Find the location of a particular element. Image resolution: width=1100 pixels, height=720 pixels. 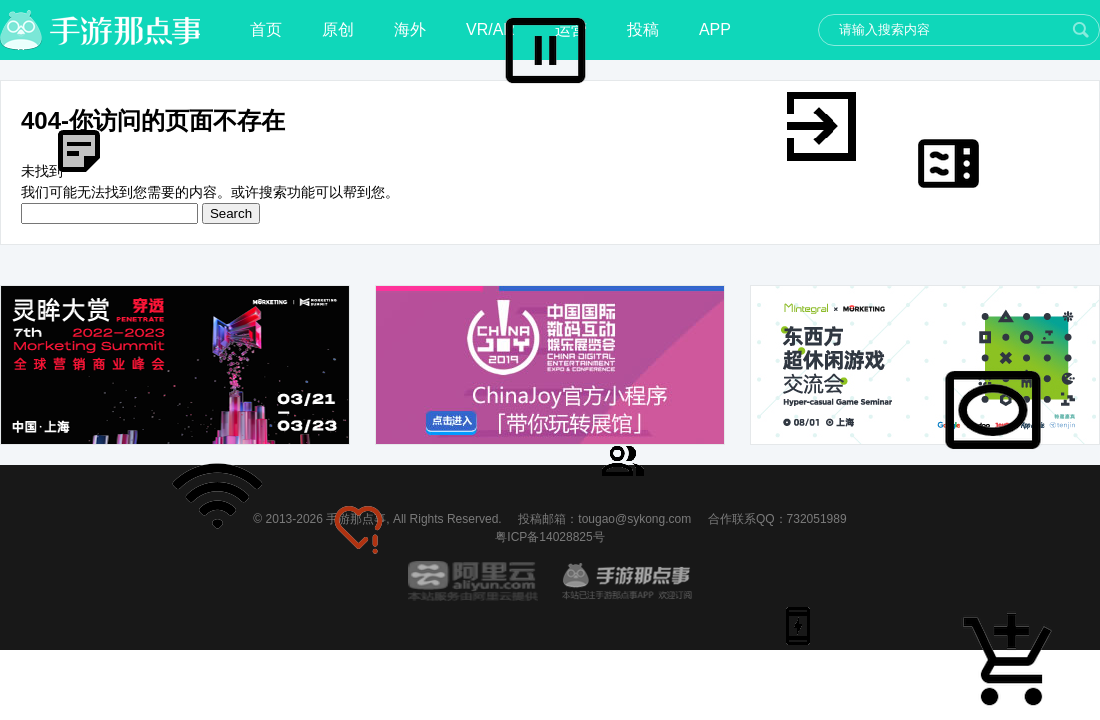

log out of the current account is located at coordinates (821, 126).